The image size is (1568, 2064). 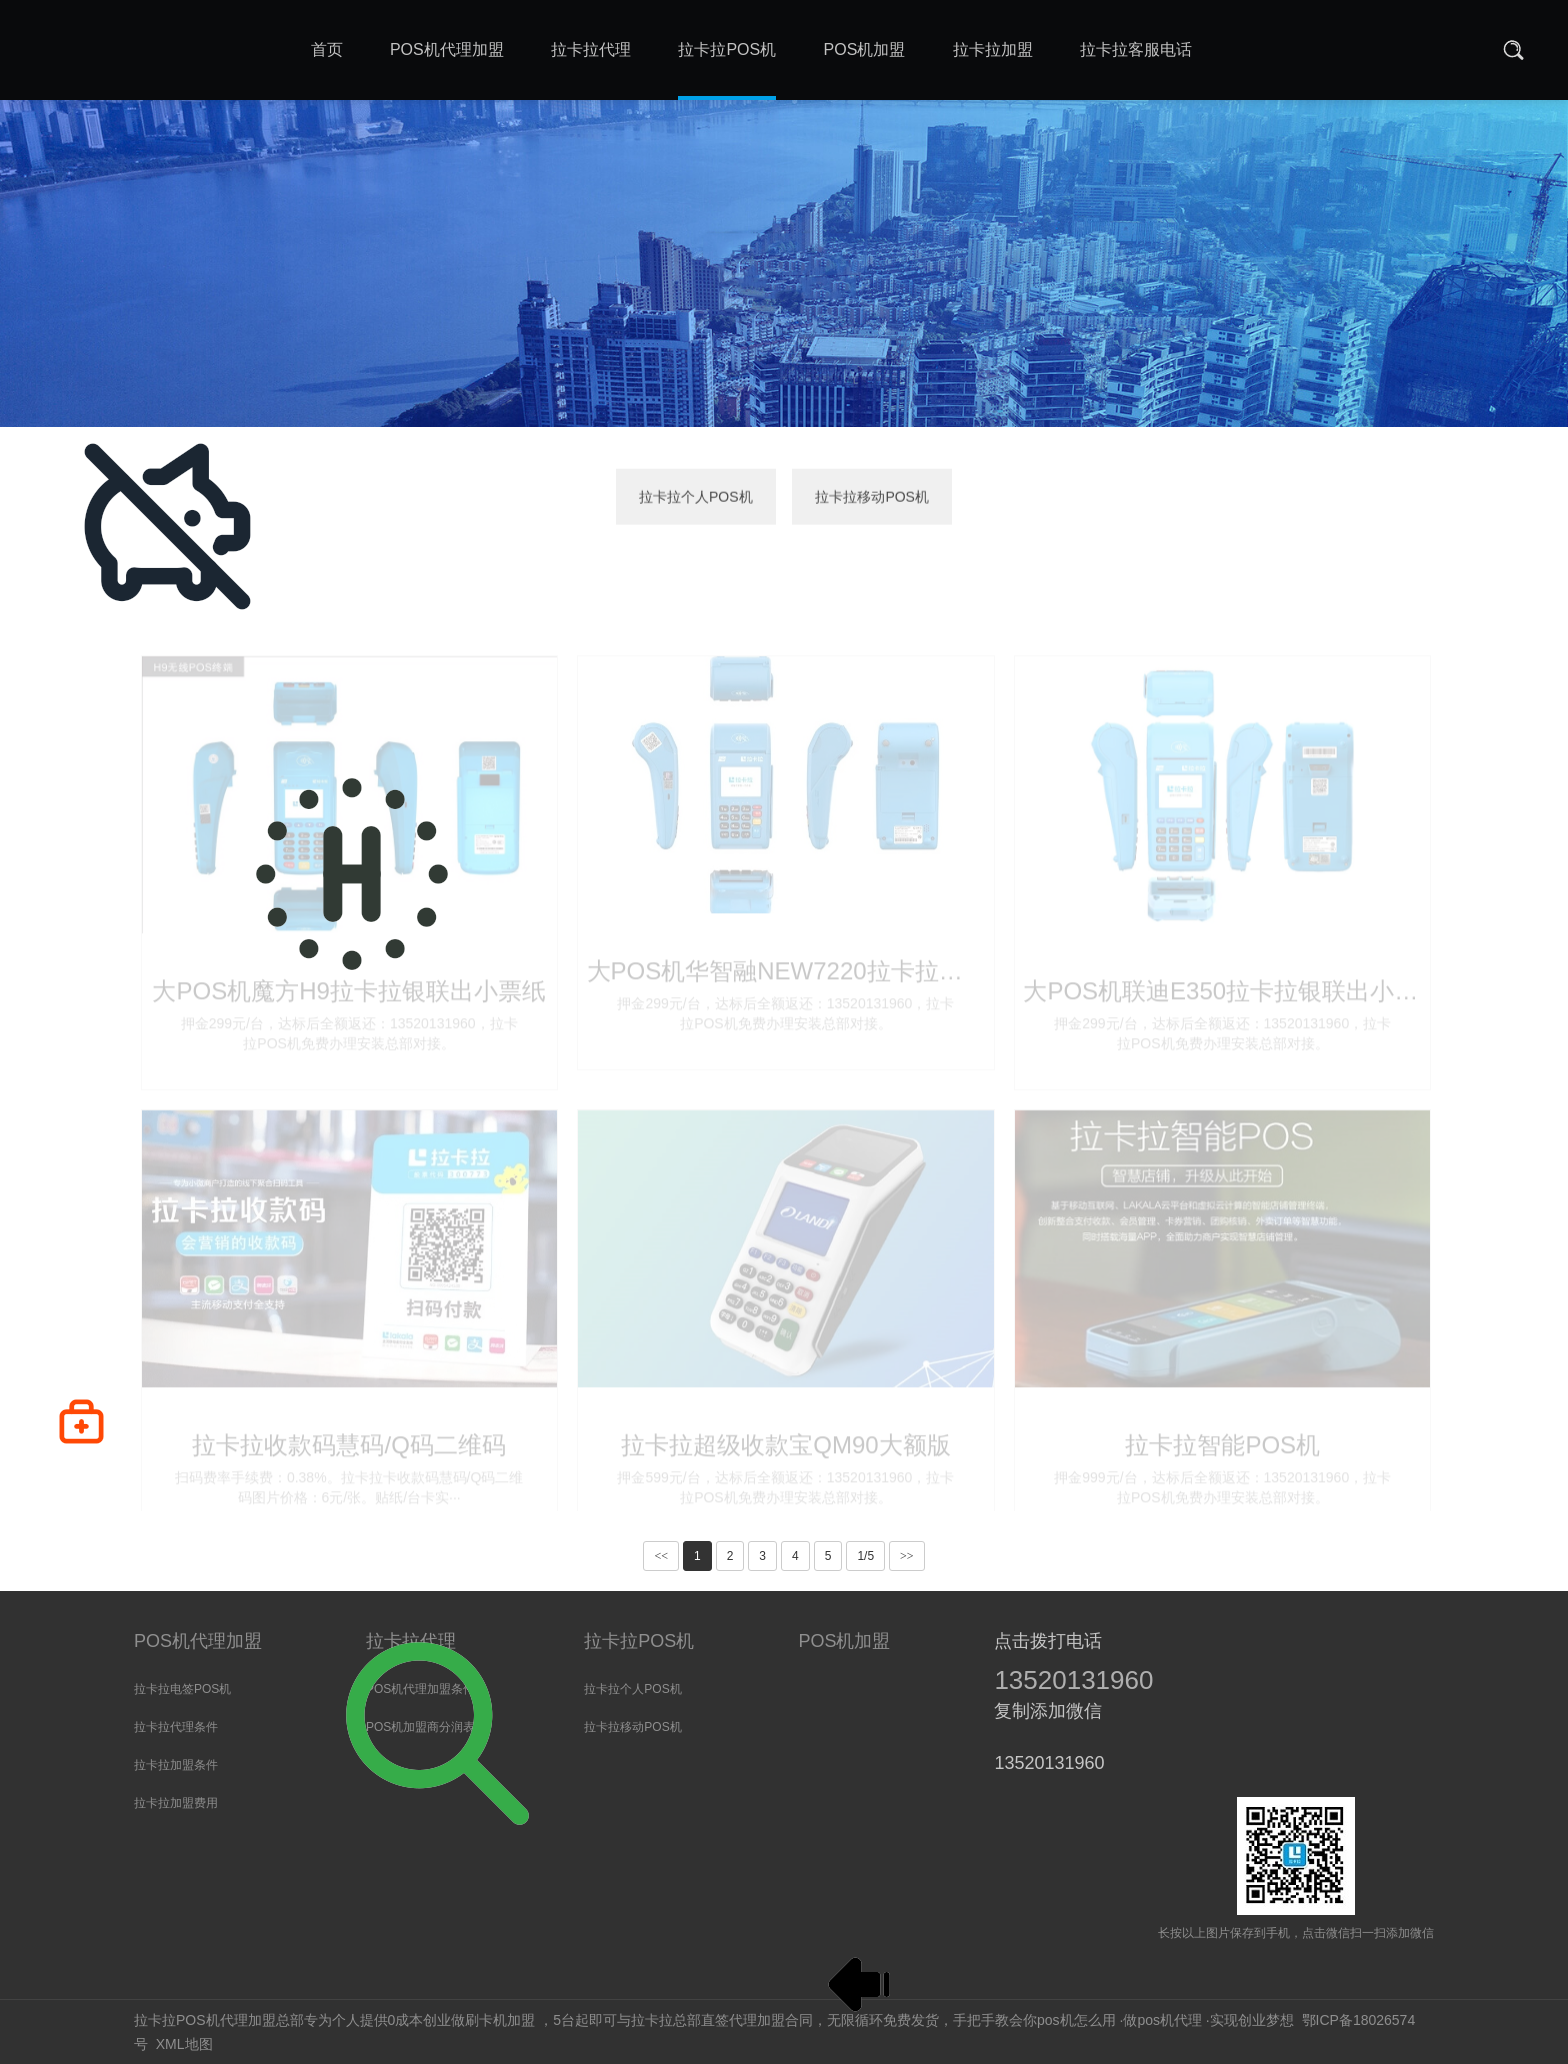 I want to click on indicates a pending or in-progress hospital/health service, so click(x=352, y=874).